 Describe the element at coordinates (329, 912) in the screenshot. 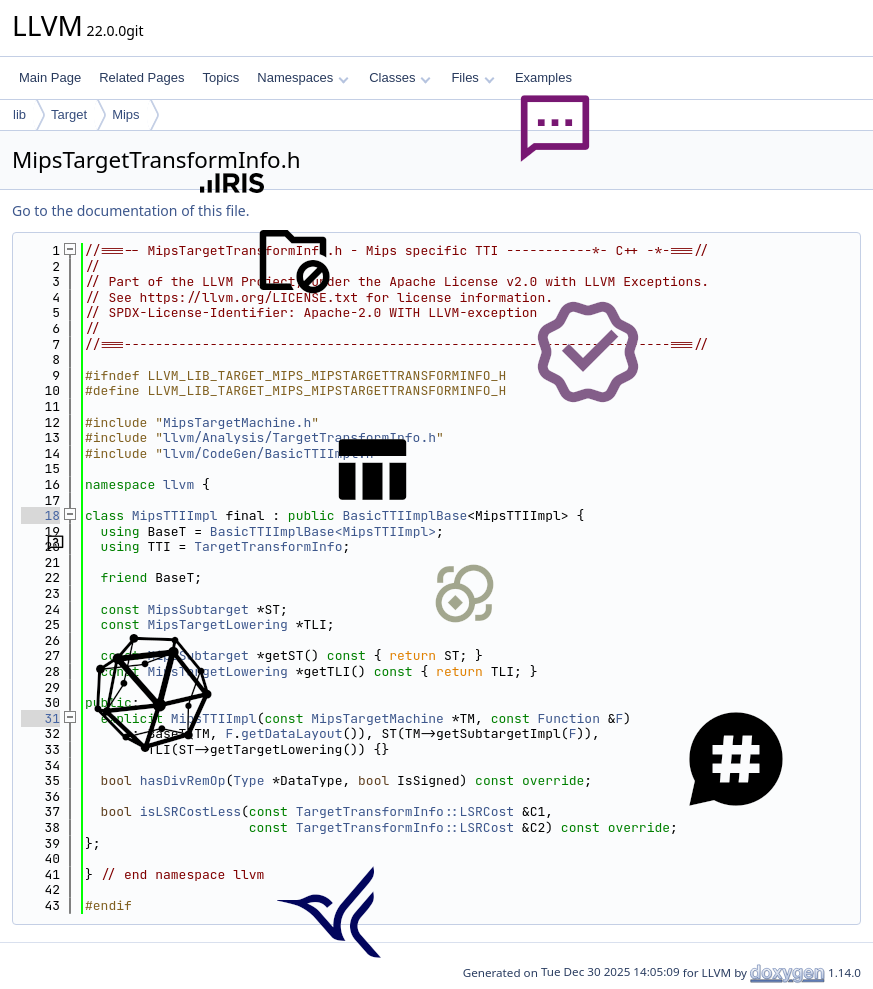

I see `arlo smart home security app` at that location.